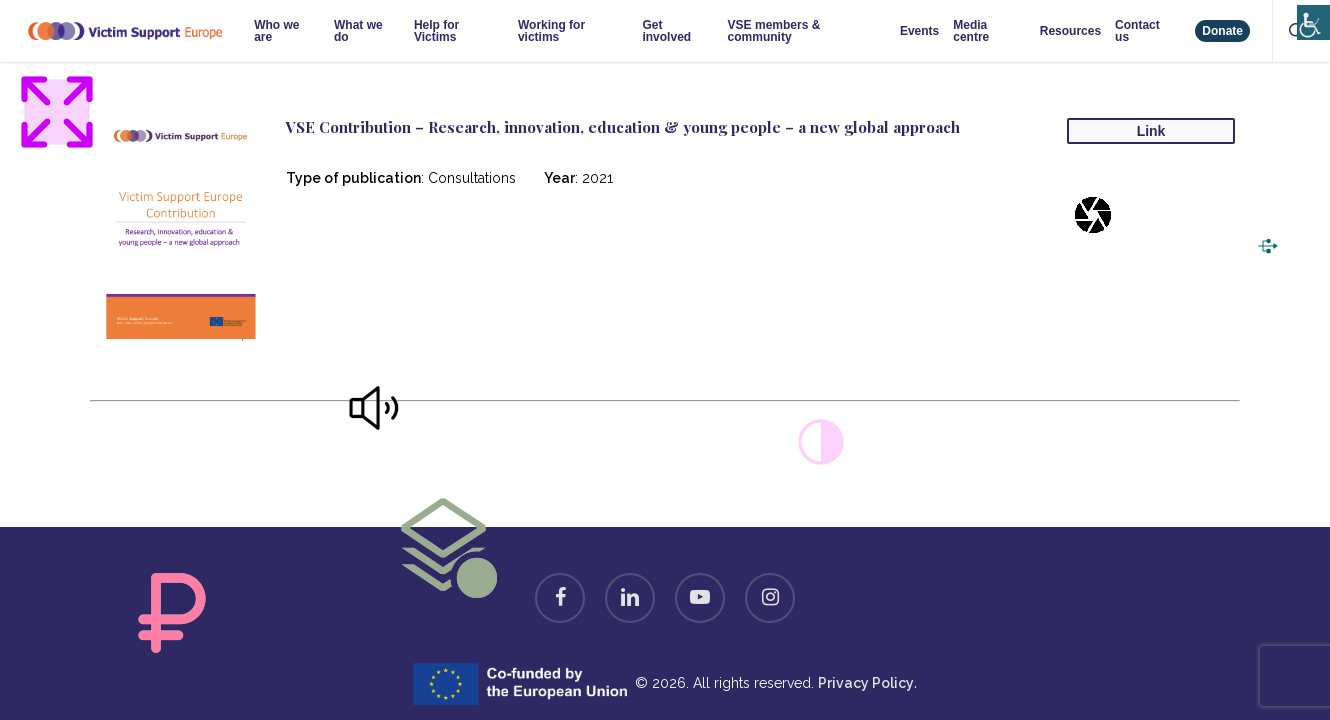 Image resolution: width=1330 pixels, height=720 pixels. I want to click on connect a usb device, so click(1268, 246).